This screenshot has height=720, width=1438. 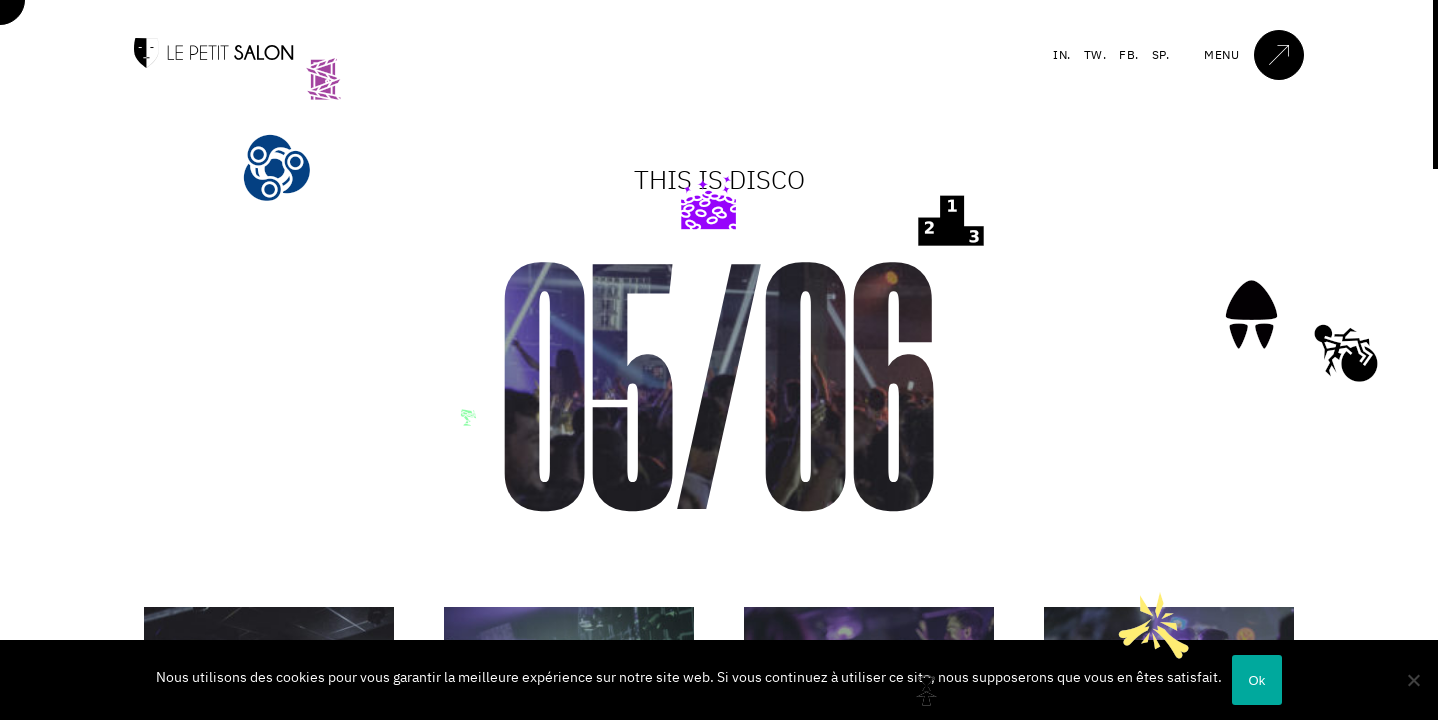 I want to click on explore the map on foot, so click(x=468, y=417).